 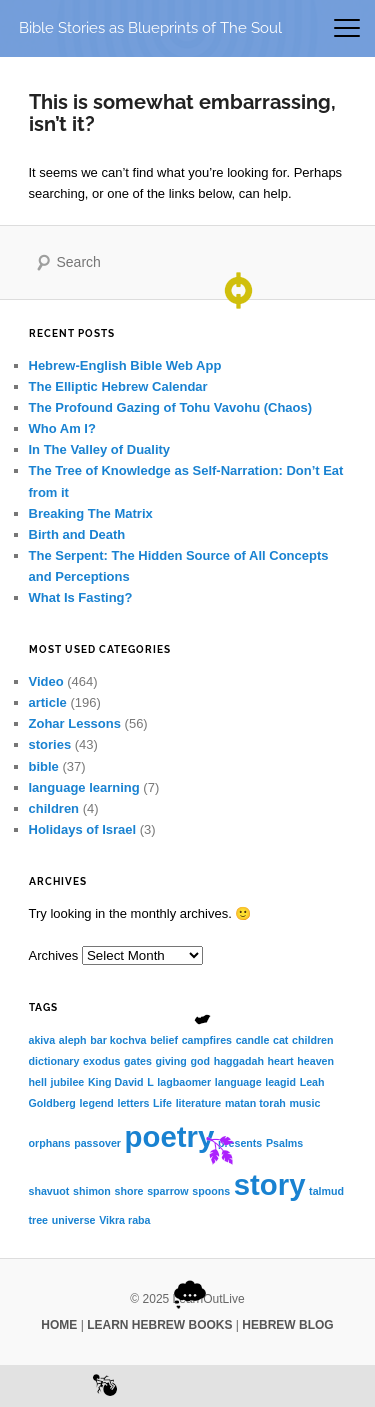 What do you see at coordinates (220, 1150) in the screenshot?
I see `represents nature or plant-related content` at bounding box center [220, 1150].